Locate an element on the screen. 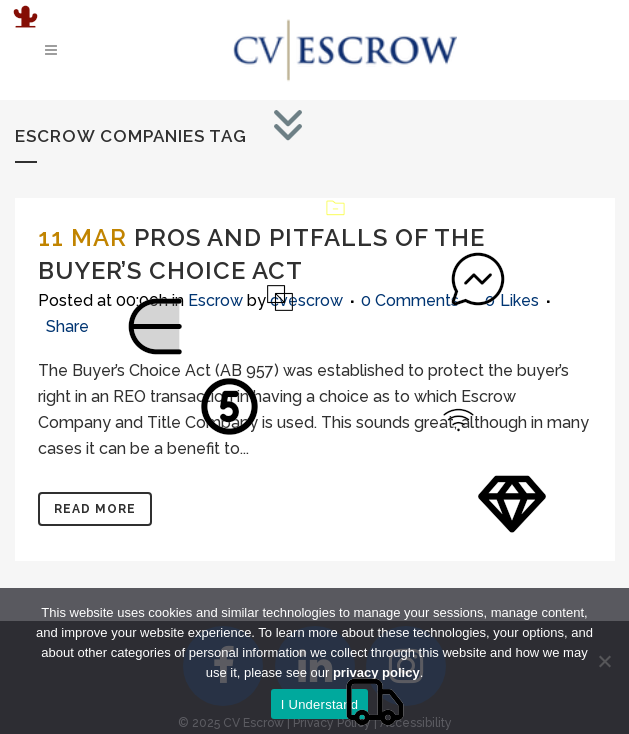  open Facebook Messenger is located at coordinates (478, 279).